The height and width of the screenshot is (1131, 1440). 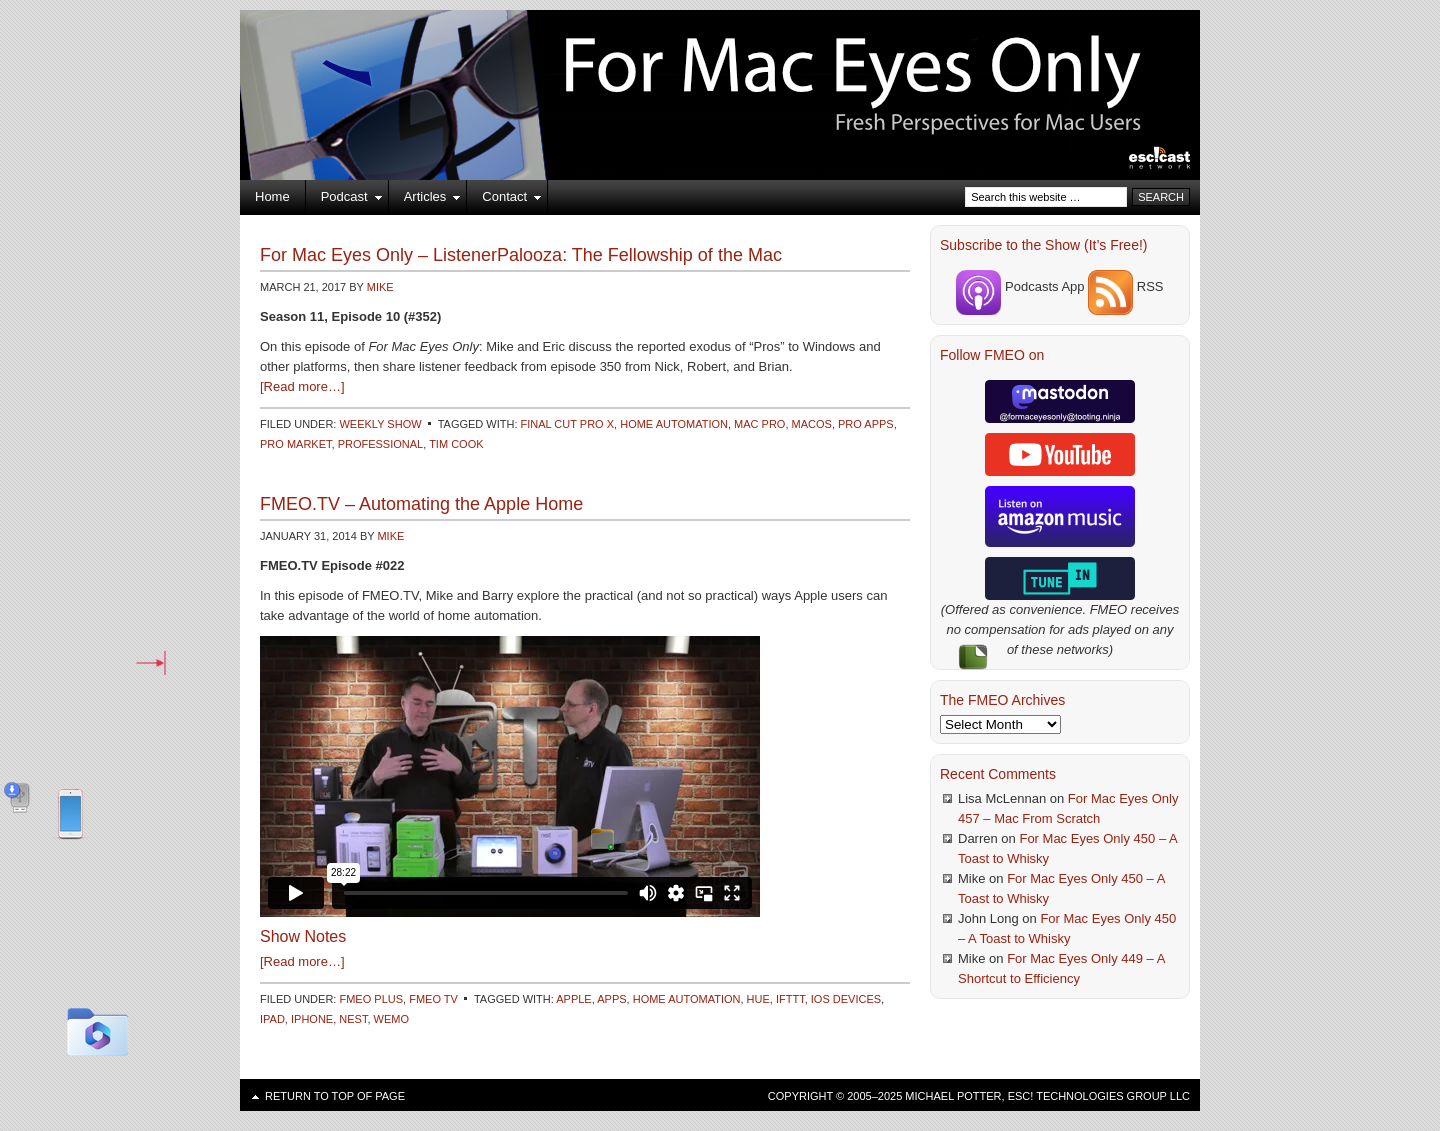 What do you see at coordinates (97, 1033) in the screenshot?
I see `open microsoft 365 files folder` at bounding box center [97, 1033].